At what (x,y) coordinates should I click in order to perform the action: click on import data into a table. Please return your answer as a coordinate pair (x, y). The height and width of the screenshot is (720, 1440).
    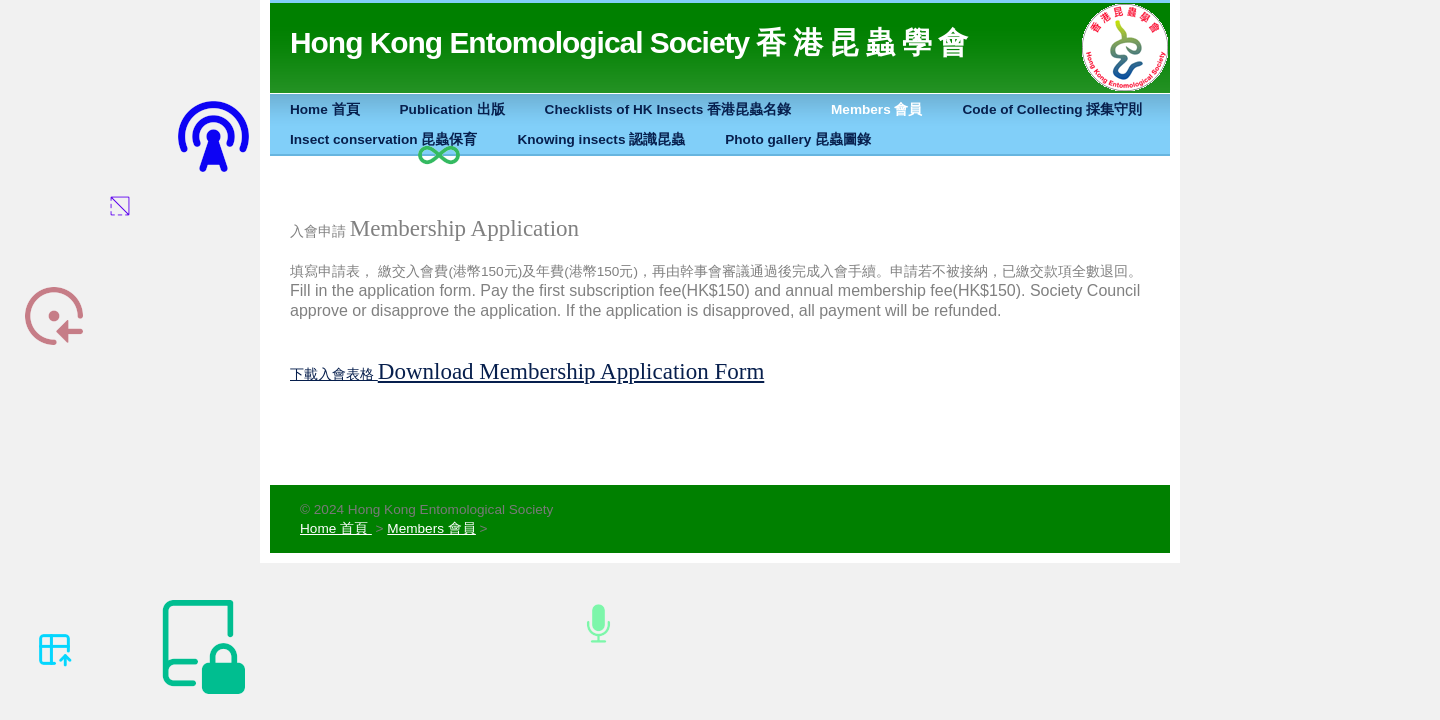
    Looking at the image, I should click on (54, 649).